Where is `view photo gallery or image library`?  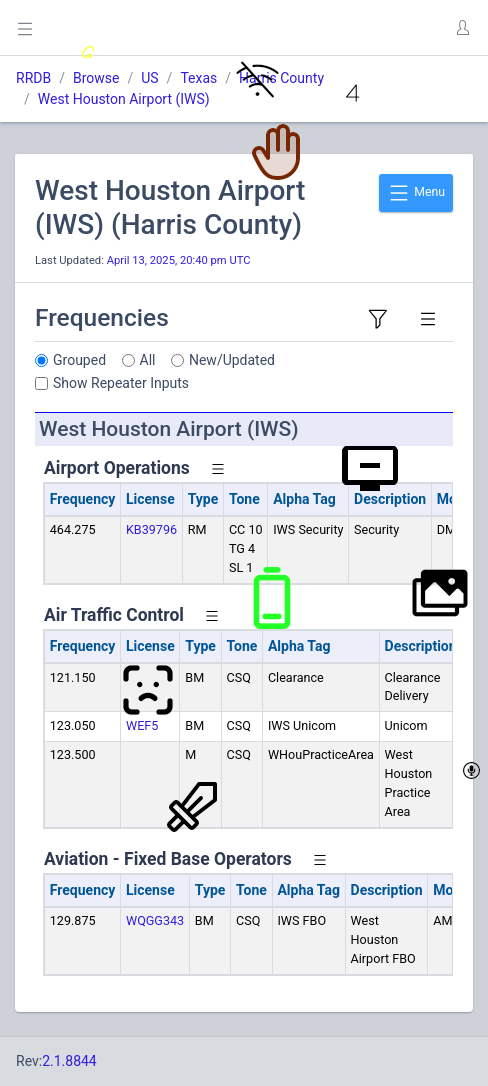 view photo gallery or image library is located at coordinates (440, 593).